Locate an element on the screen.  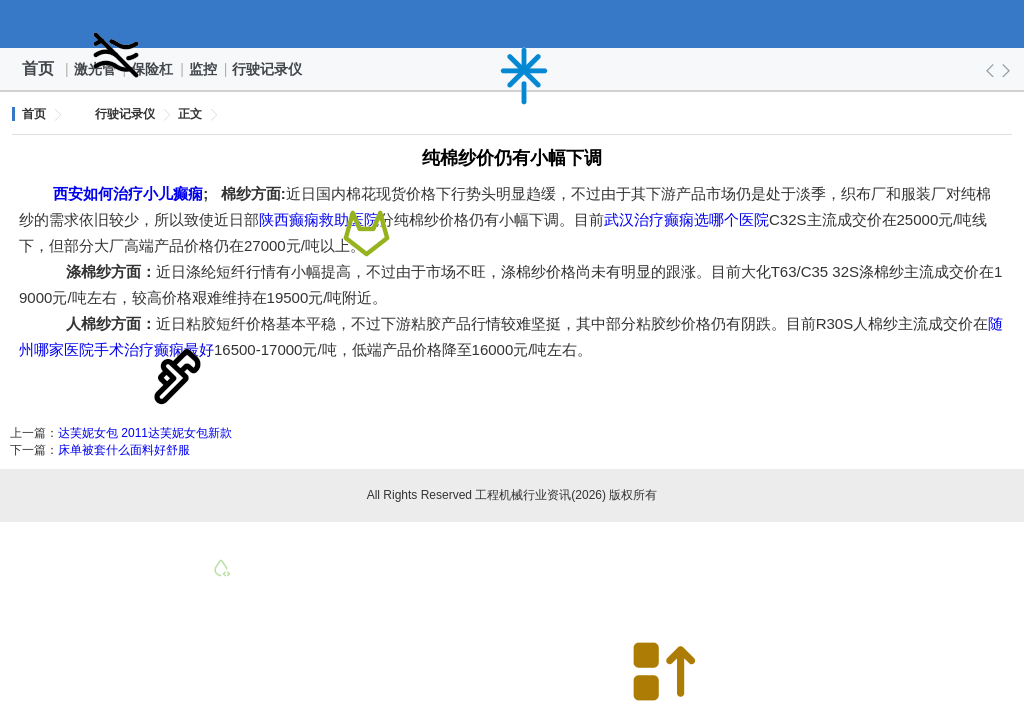
disable water ripple effect is located at coordinates (116, 55).